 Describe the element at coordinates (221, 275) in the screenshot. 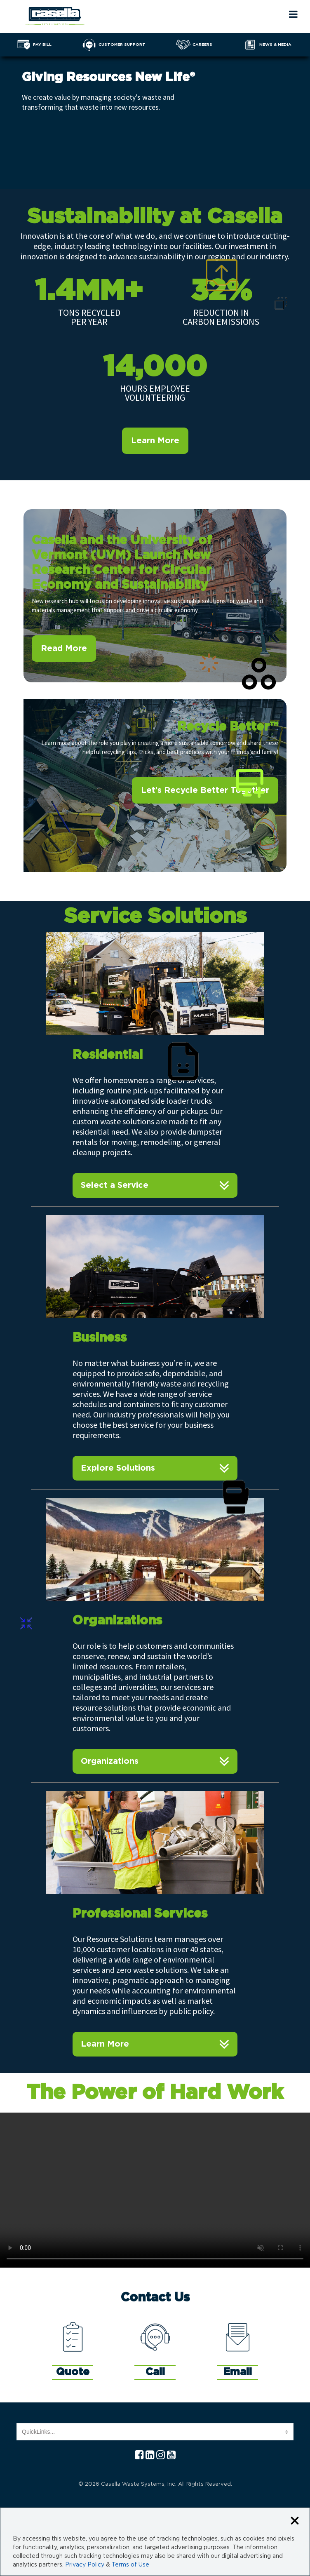

I see `upload file from inbox or tray` at that location.